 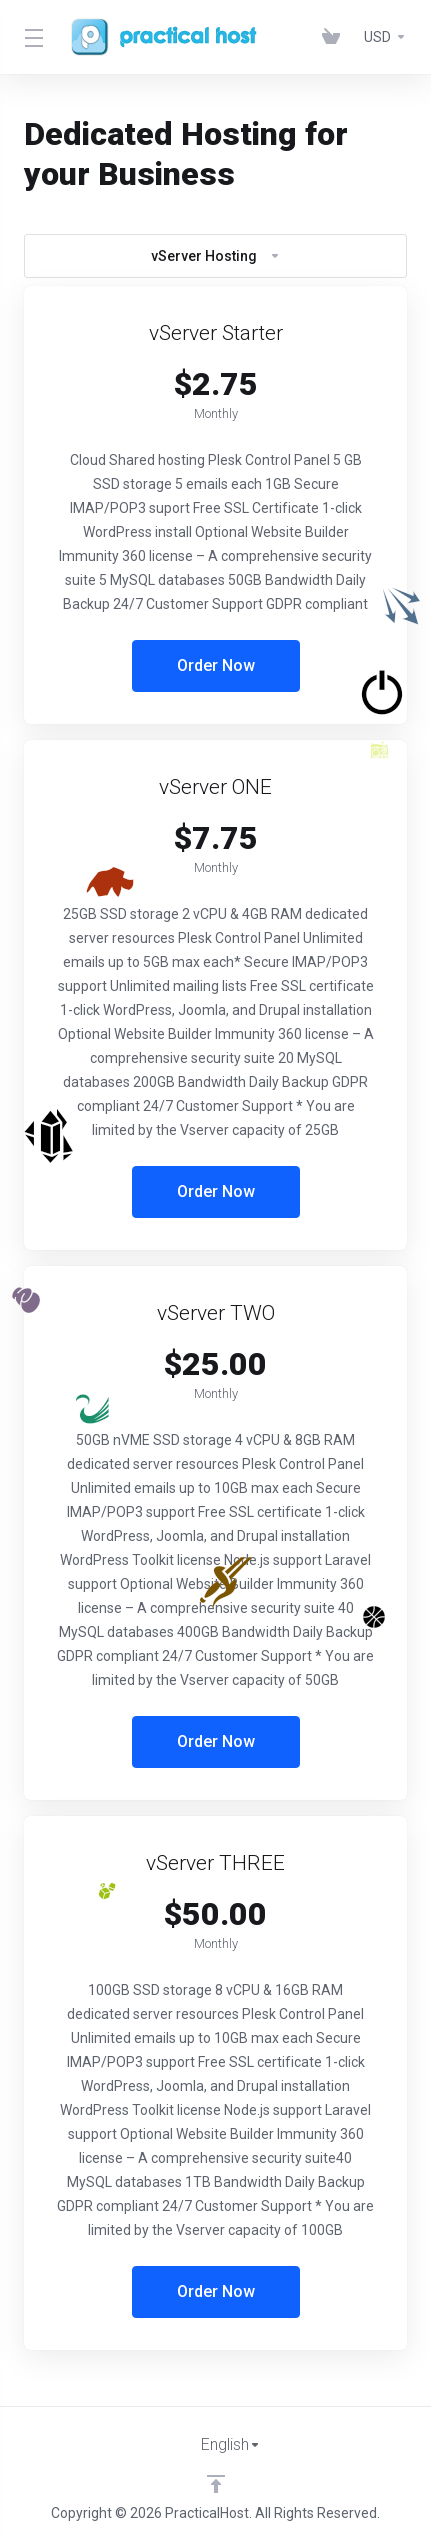 What do you see at coordinates (374, 1617) in the screenshot?
I see `access basketball or sports content` at bounding box center [374, 1617].